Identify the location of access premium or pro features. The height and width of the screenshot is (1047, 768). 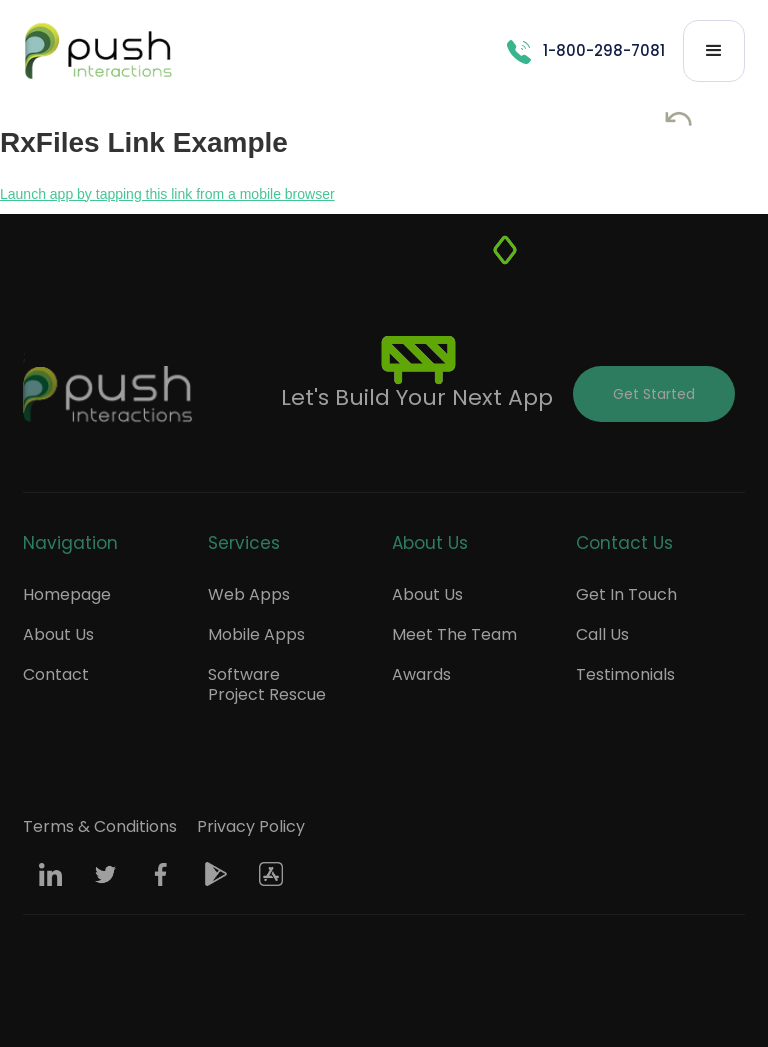
(505, 250).